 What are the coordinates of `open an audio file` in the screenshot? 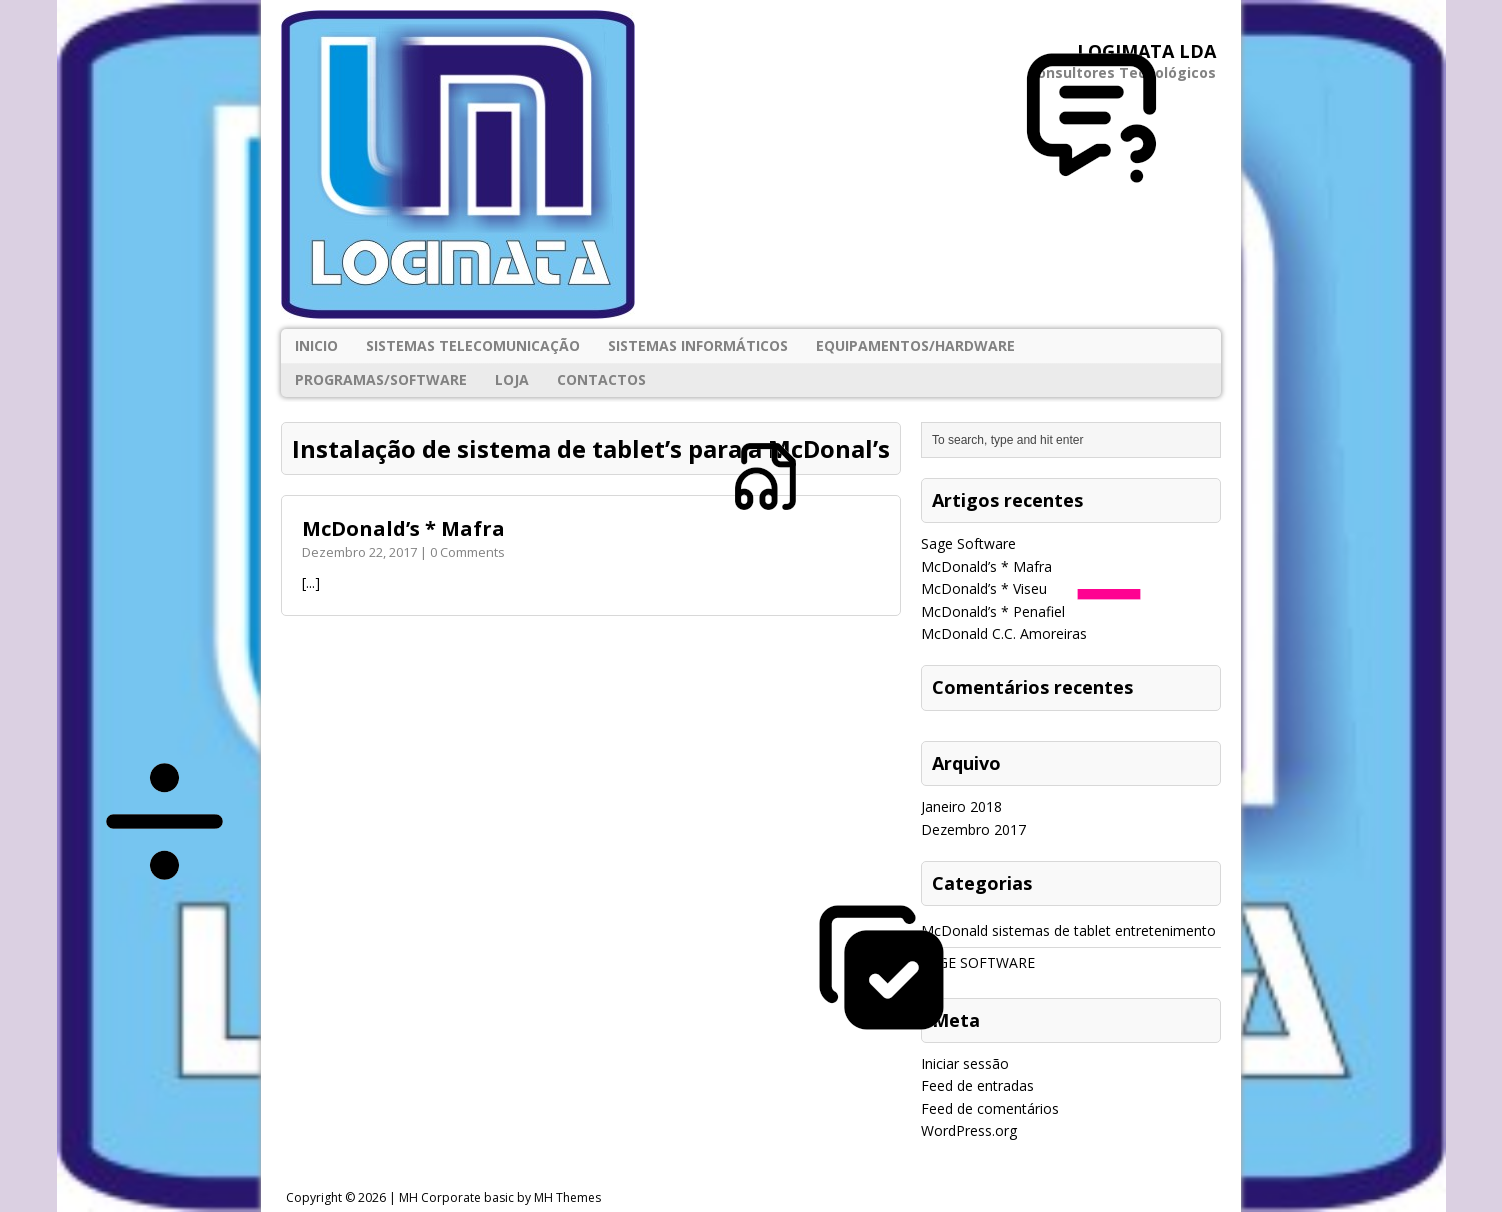 It's located at (768, 476).